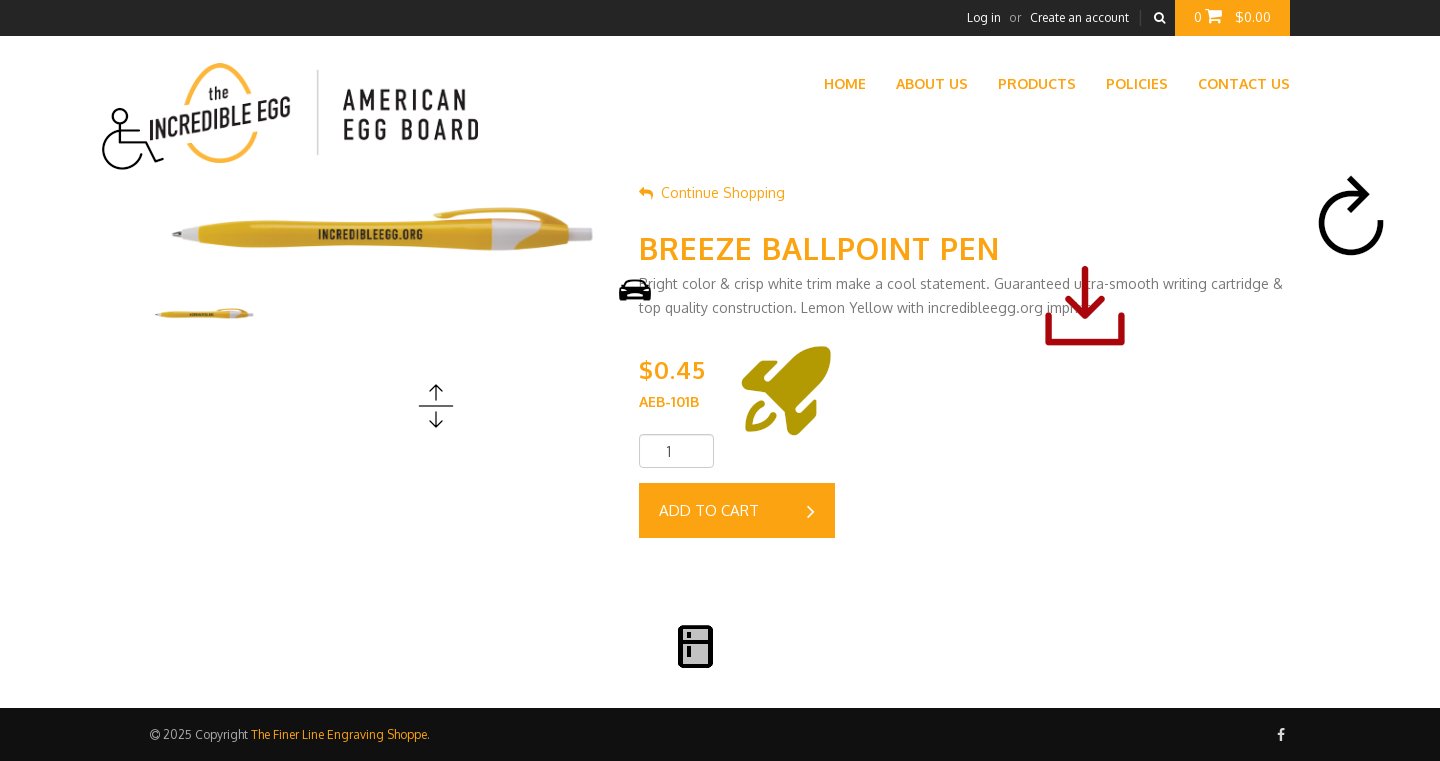 The height and width of the screenshot is (761, 1440). Describe the element at coordinates (1351, 216) in the screenshot. I see `refresh the current page or content` at that location.